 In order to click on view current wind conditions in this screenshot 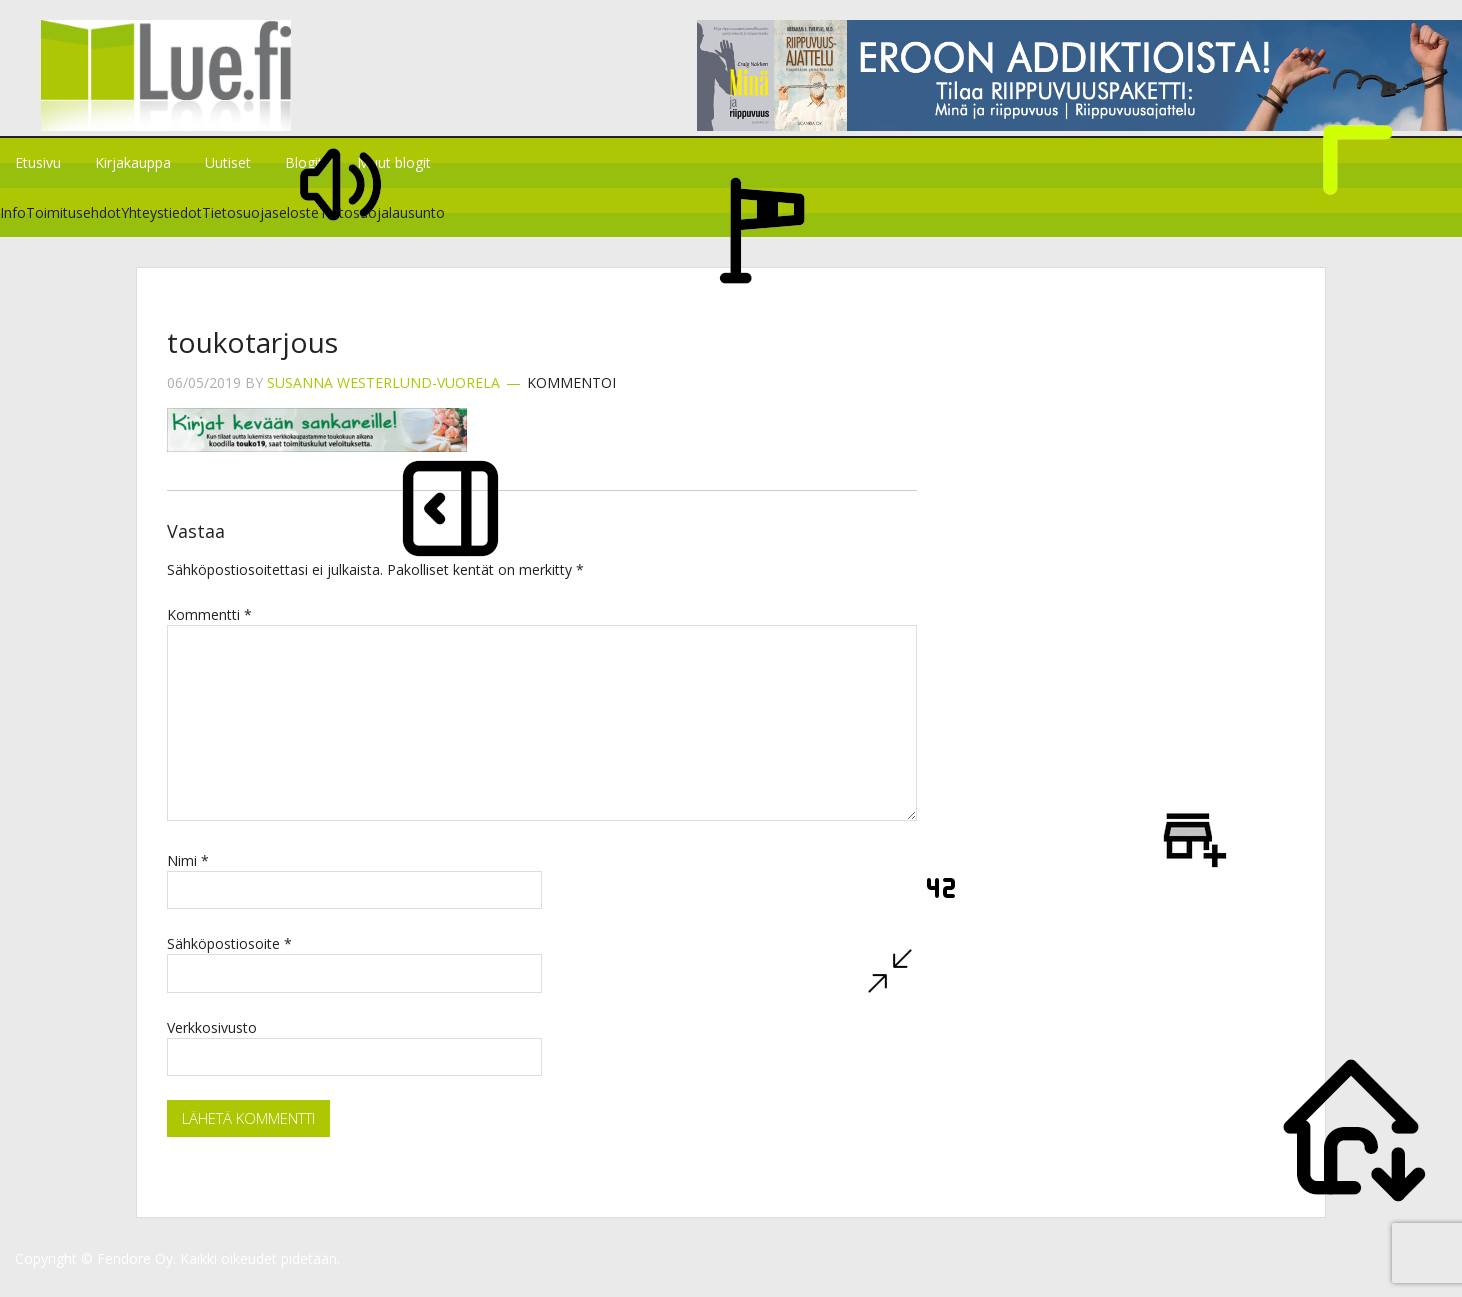, I will do `click(767, 230)`.